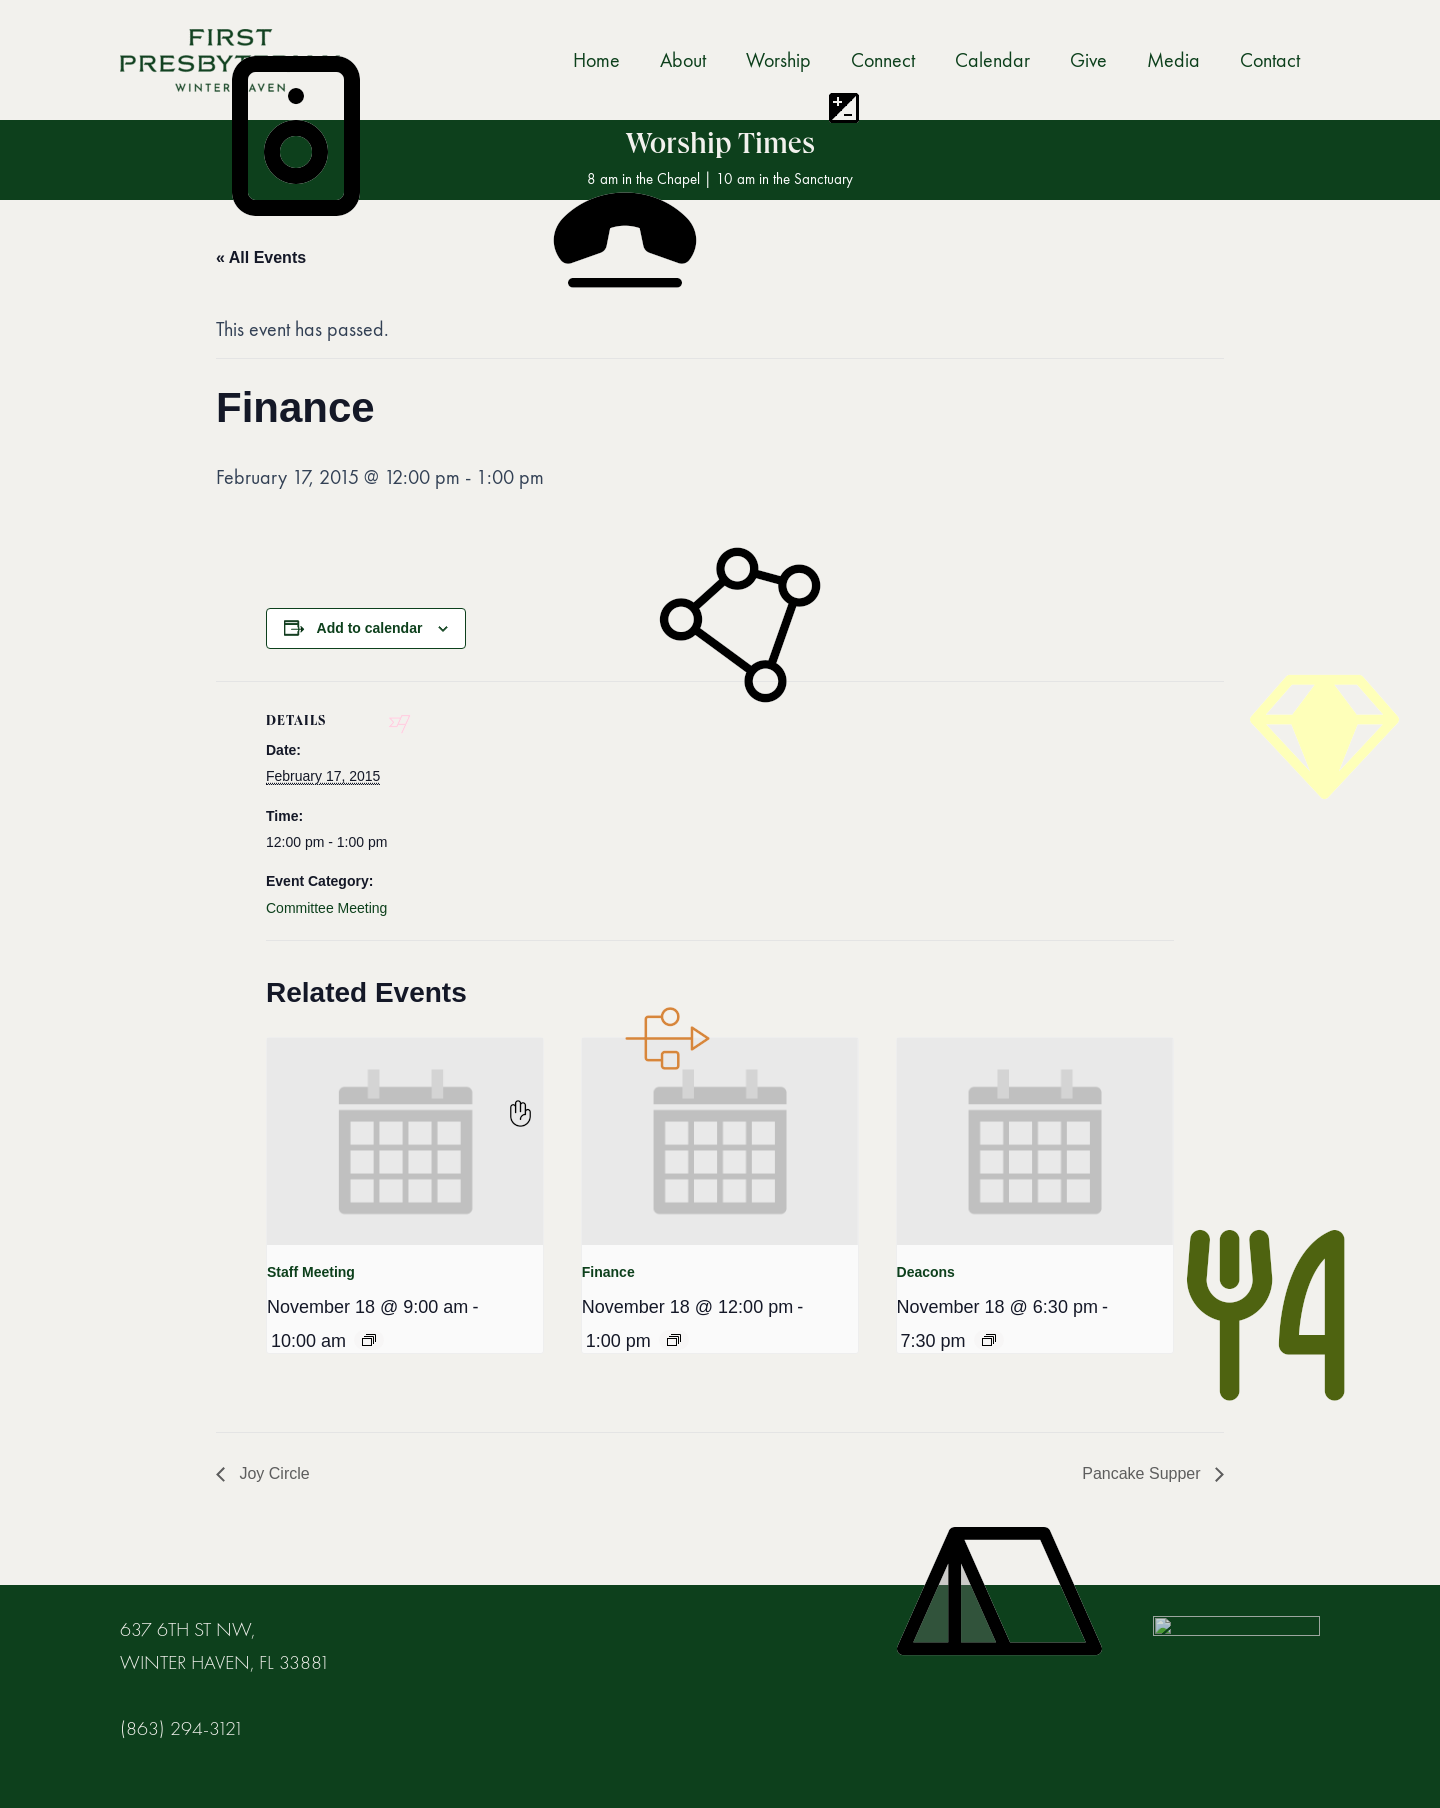 The width and height of the screenshot is (1440, 1808). Describe the element at coordinates (743, 625) in the screenshot. I see `access polygon or shape drawing tool` at that location.